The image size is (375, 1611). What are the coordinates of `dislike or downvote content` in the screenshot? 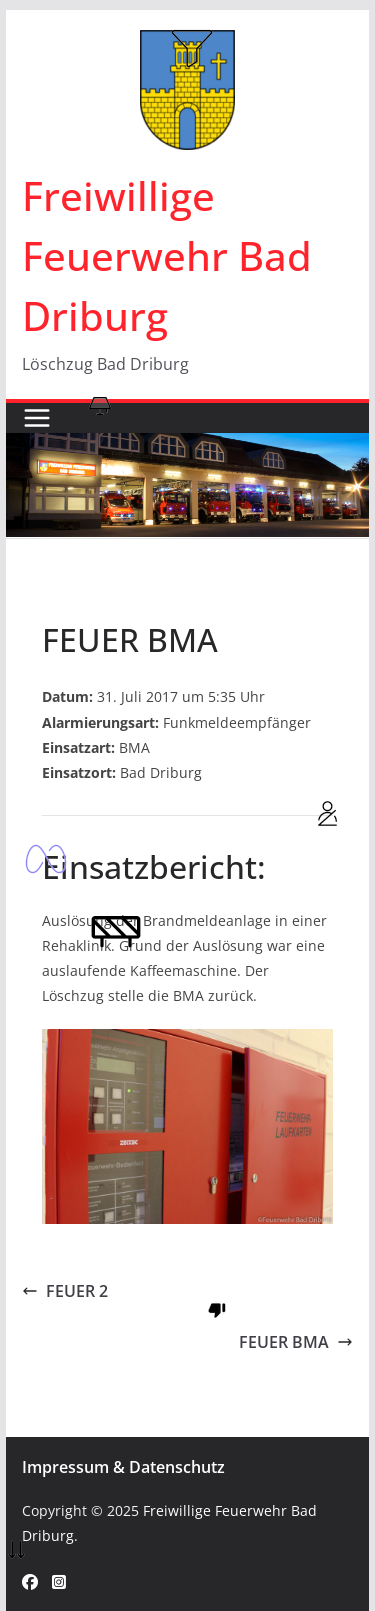 It's located at (217, 1310).